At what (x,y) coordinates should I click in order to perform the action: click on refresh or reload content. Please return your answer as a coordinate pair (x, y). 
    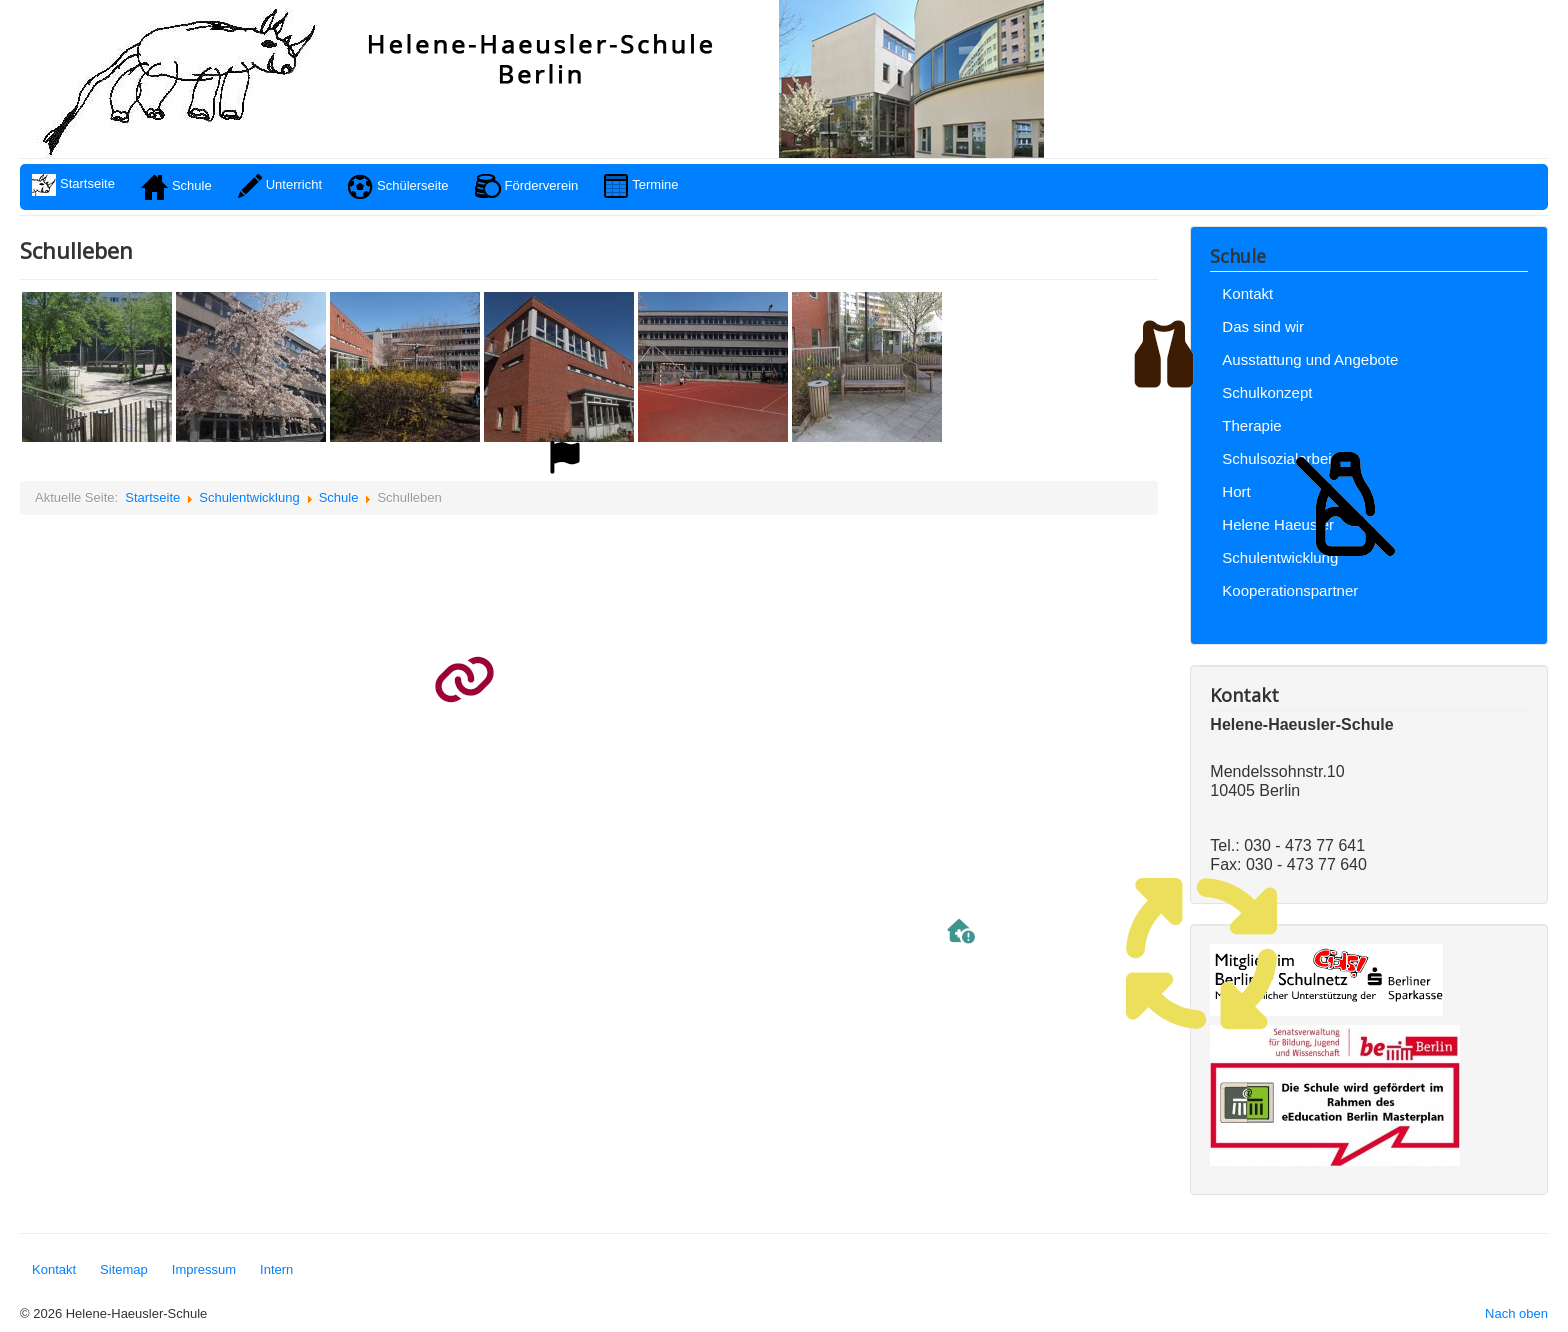
    Looking at the image, I should click on (1201, 953).